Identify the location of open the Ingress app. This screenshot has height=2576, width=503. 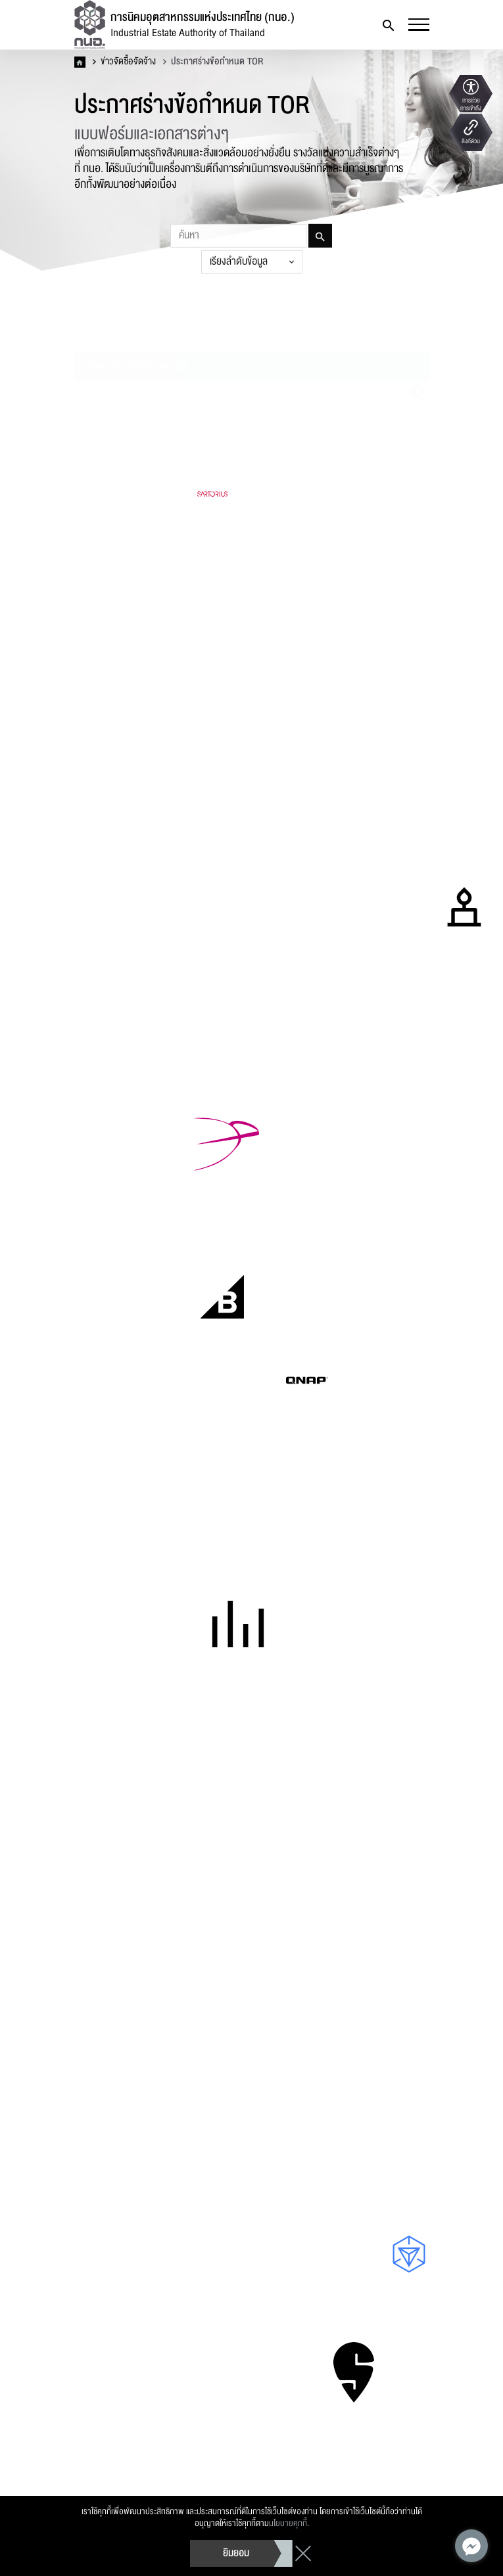
(409, 2254).